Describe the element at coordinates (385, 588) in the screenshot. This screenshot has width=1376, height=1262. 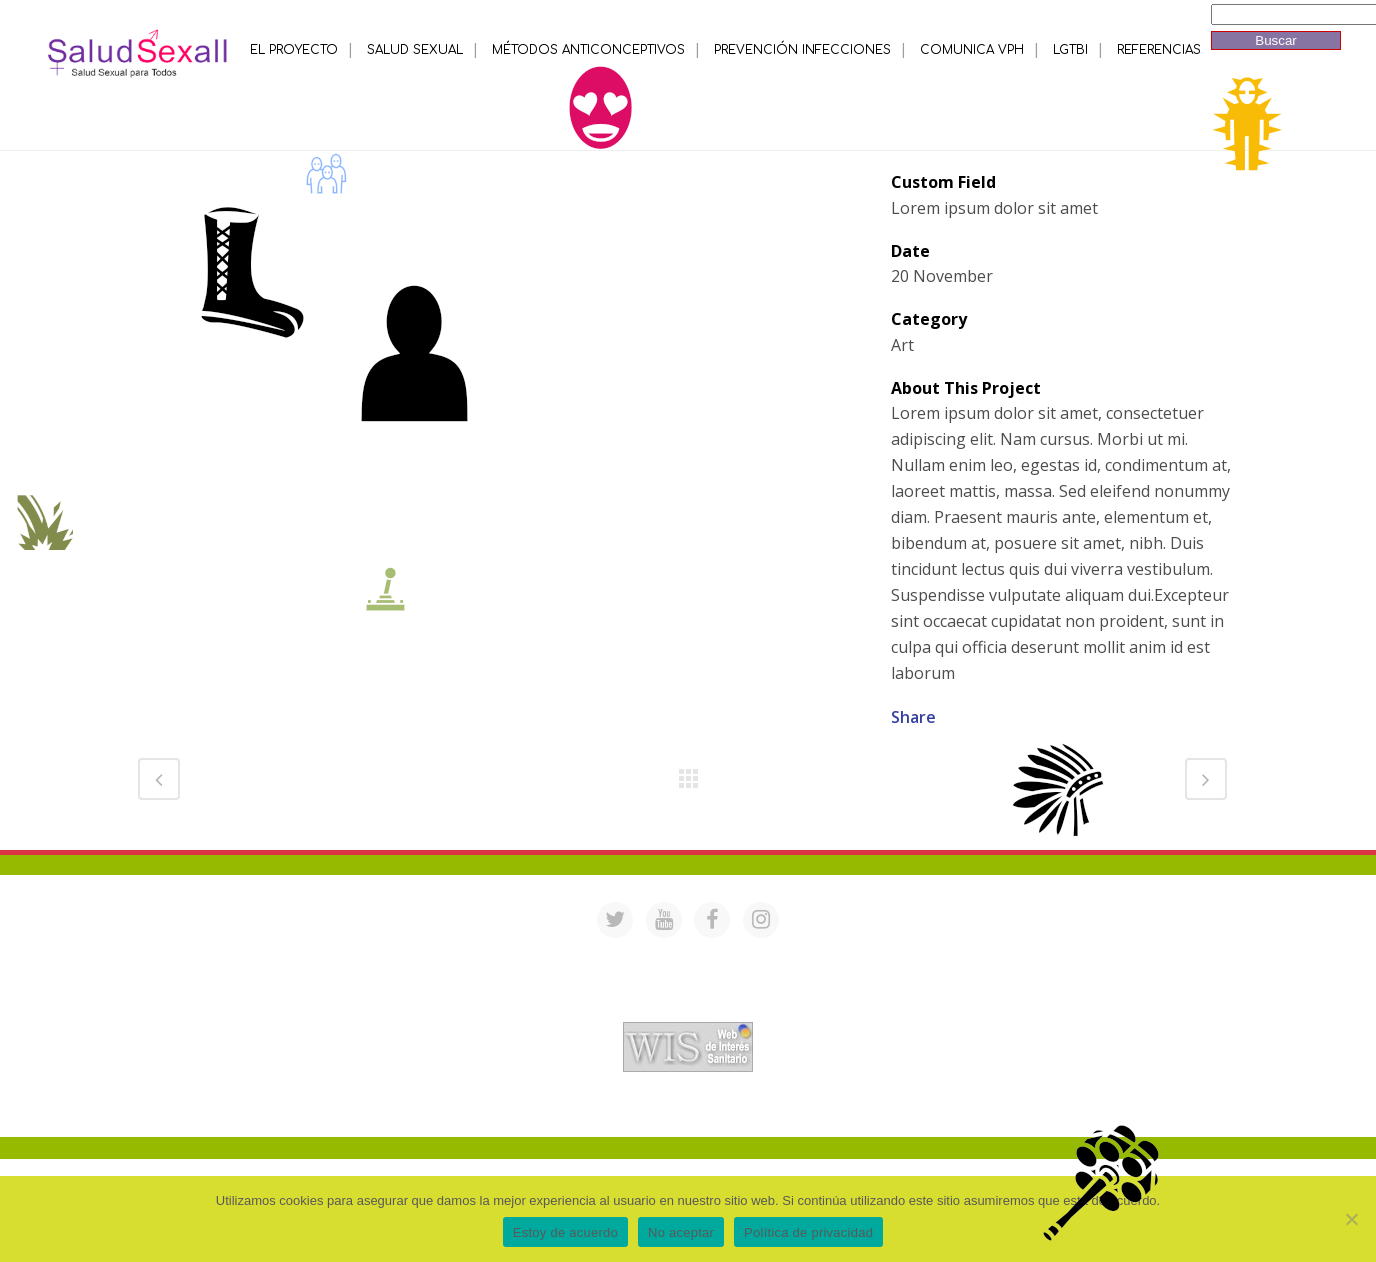
I see `access game controls or gaming mode` at that location.